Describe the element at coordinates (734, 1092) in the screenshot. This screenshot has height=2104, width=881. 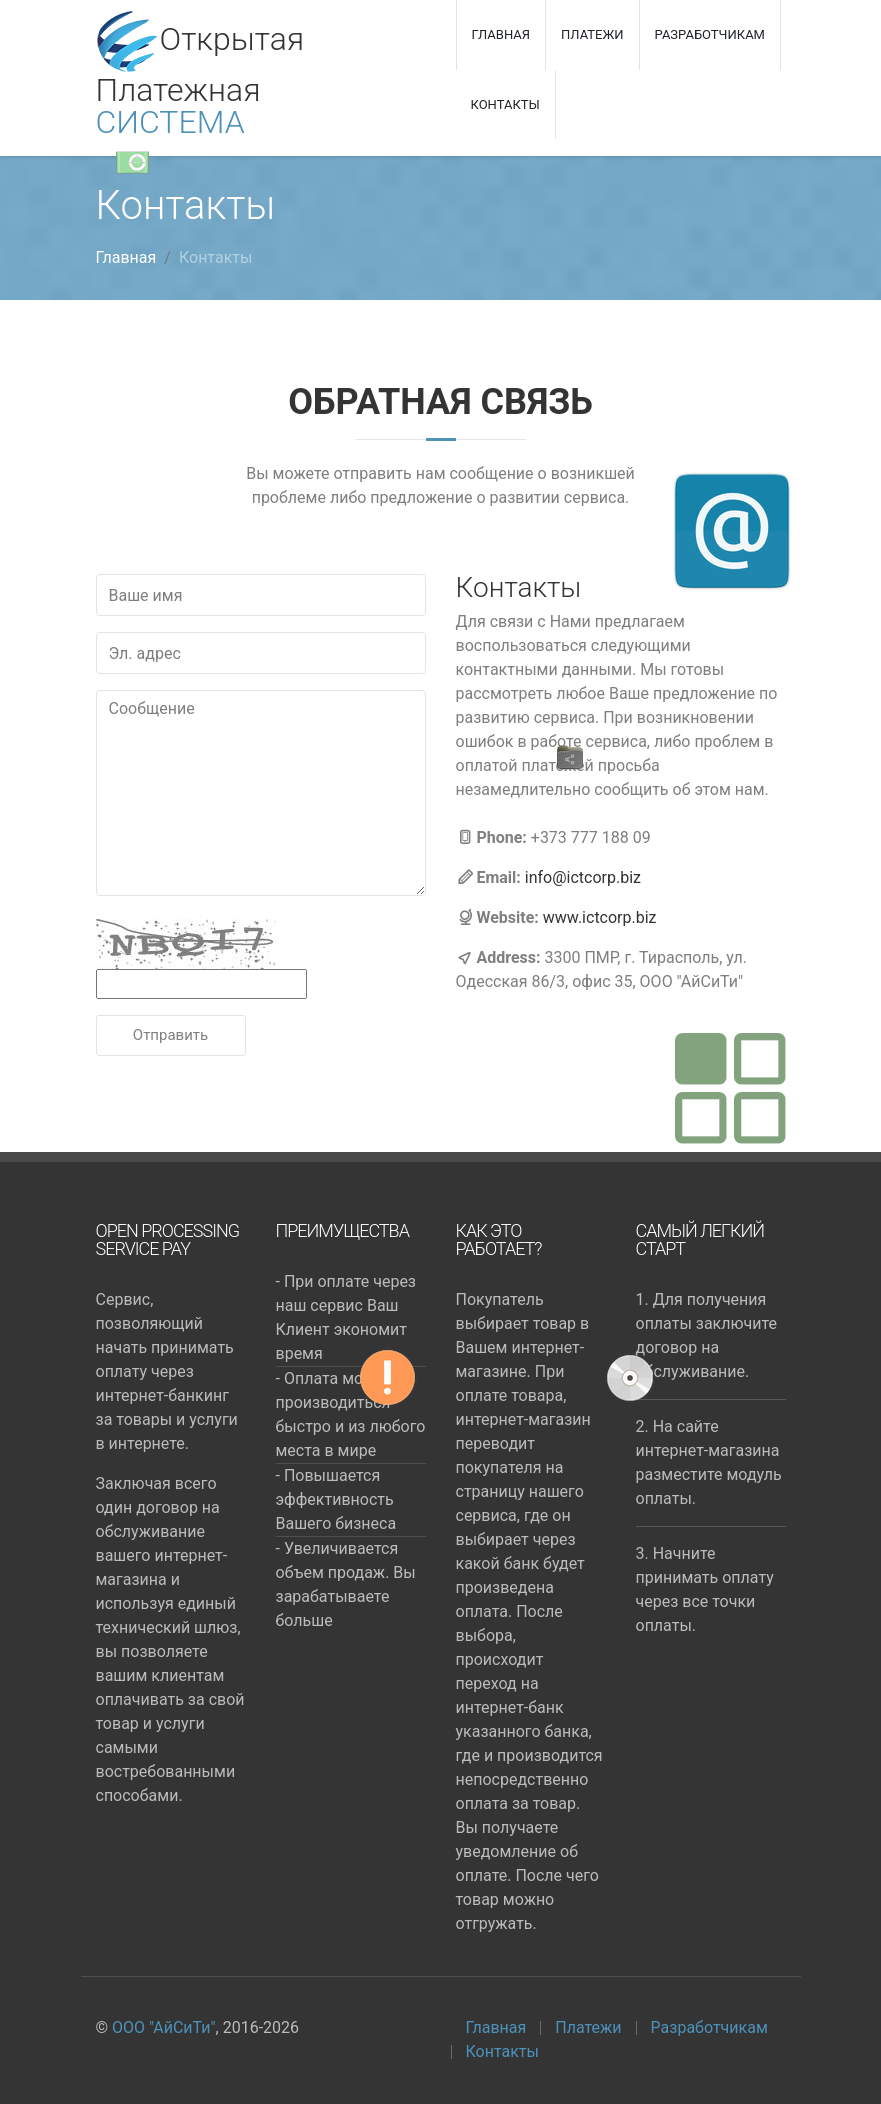
I see `access application preferences or settings` at that location.